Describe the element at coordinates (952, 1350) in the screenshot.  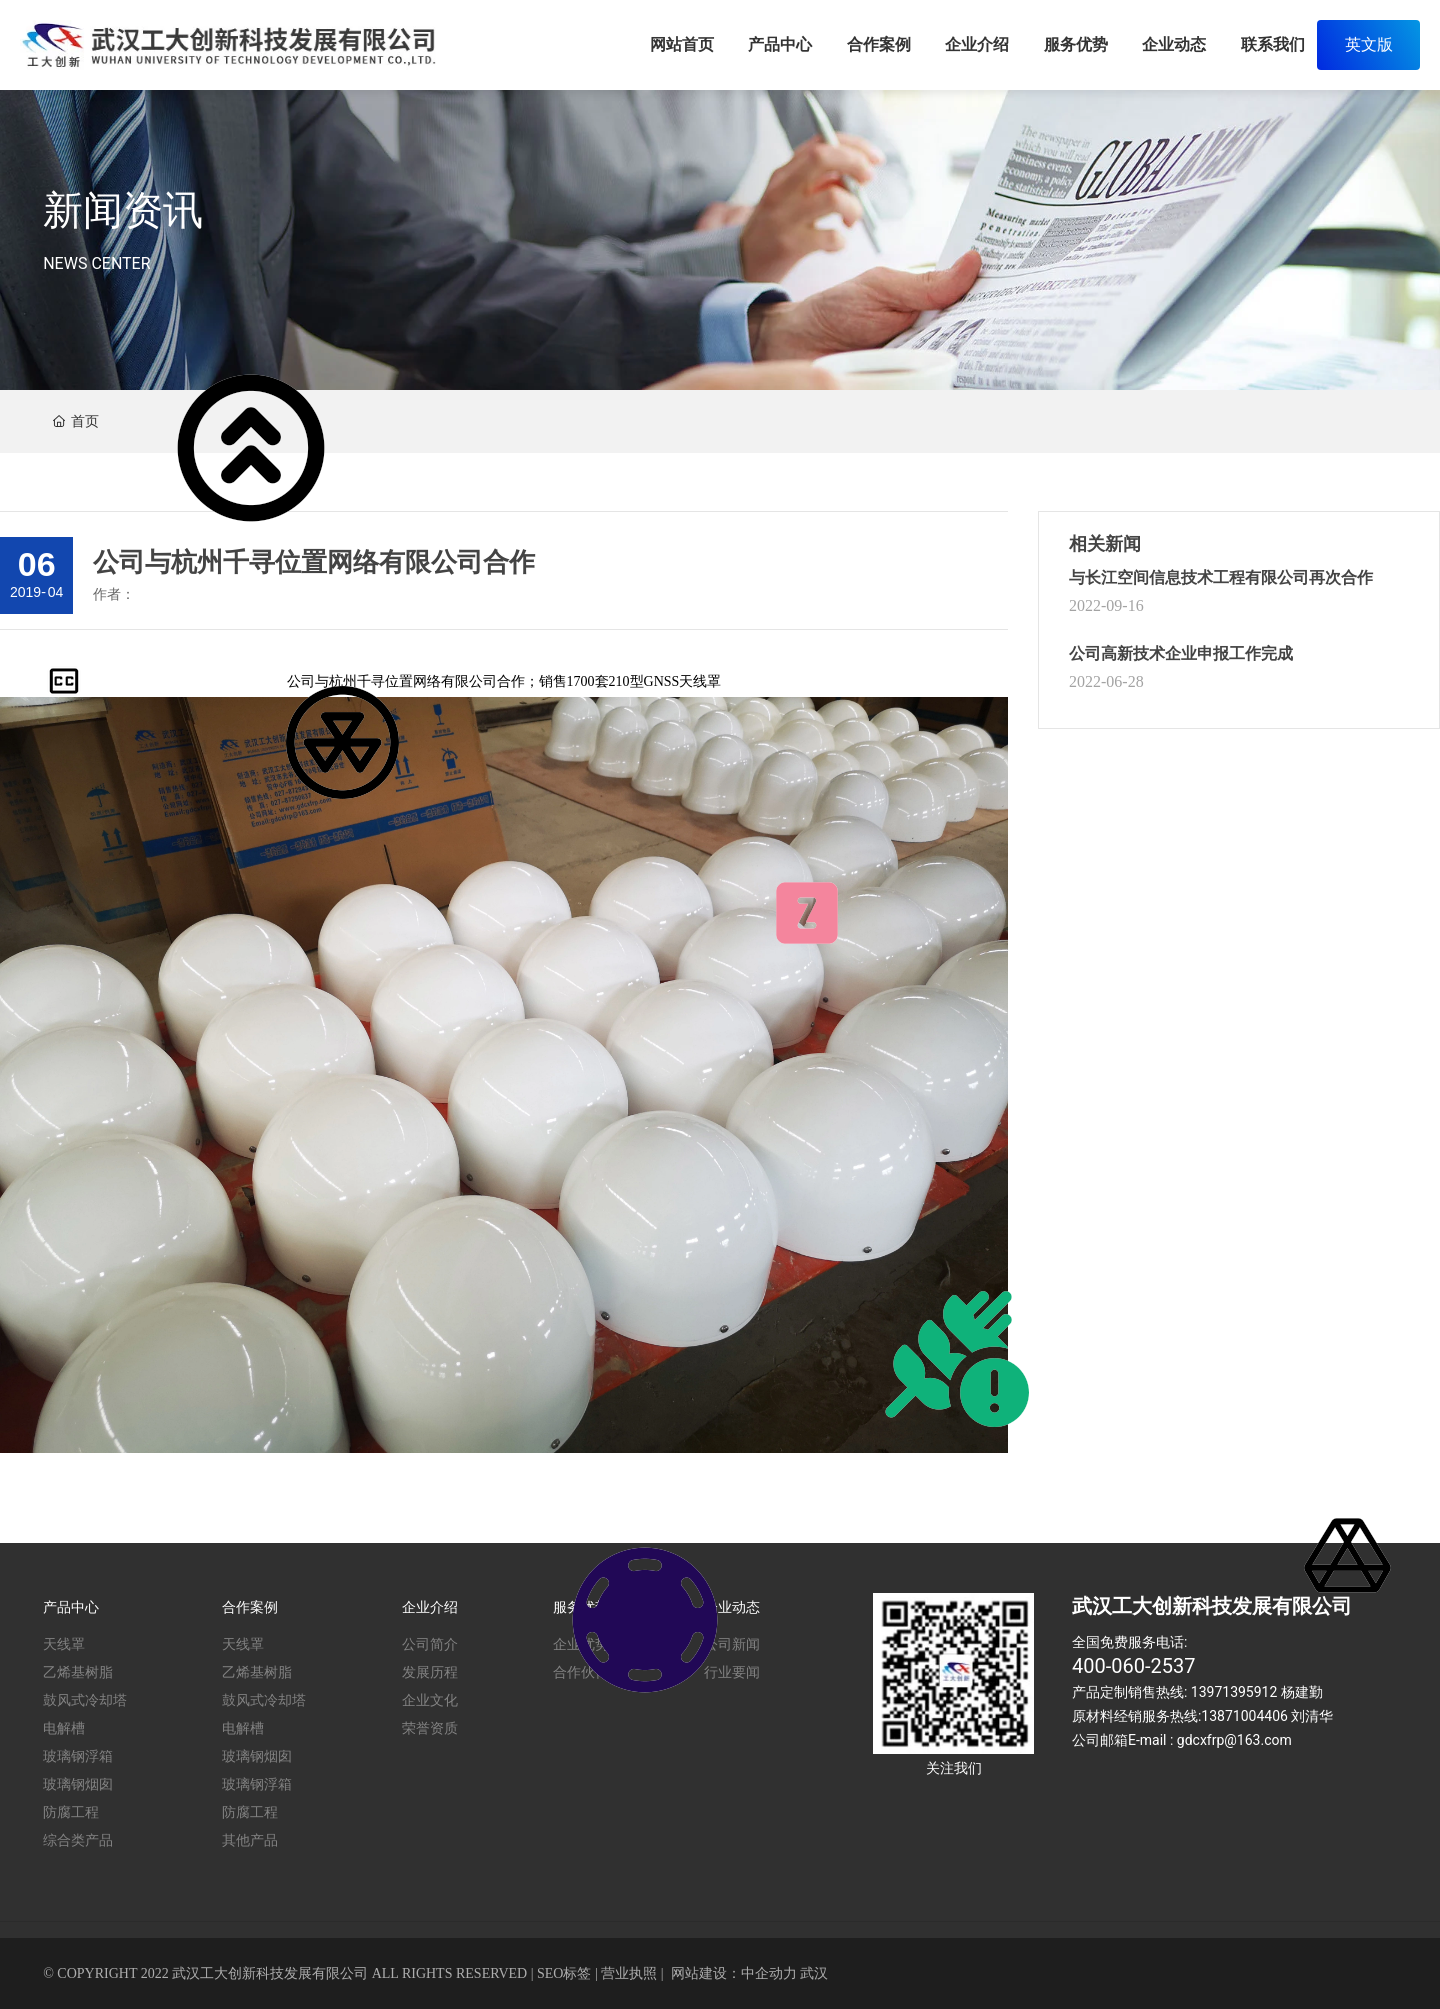
I see `indicates a crop or grain alert` at that location.